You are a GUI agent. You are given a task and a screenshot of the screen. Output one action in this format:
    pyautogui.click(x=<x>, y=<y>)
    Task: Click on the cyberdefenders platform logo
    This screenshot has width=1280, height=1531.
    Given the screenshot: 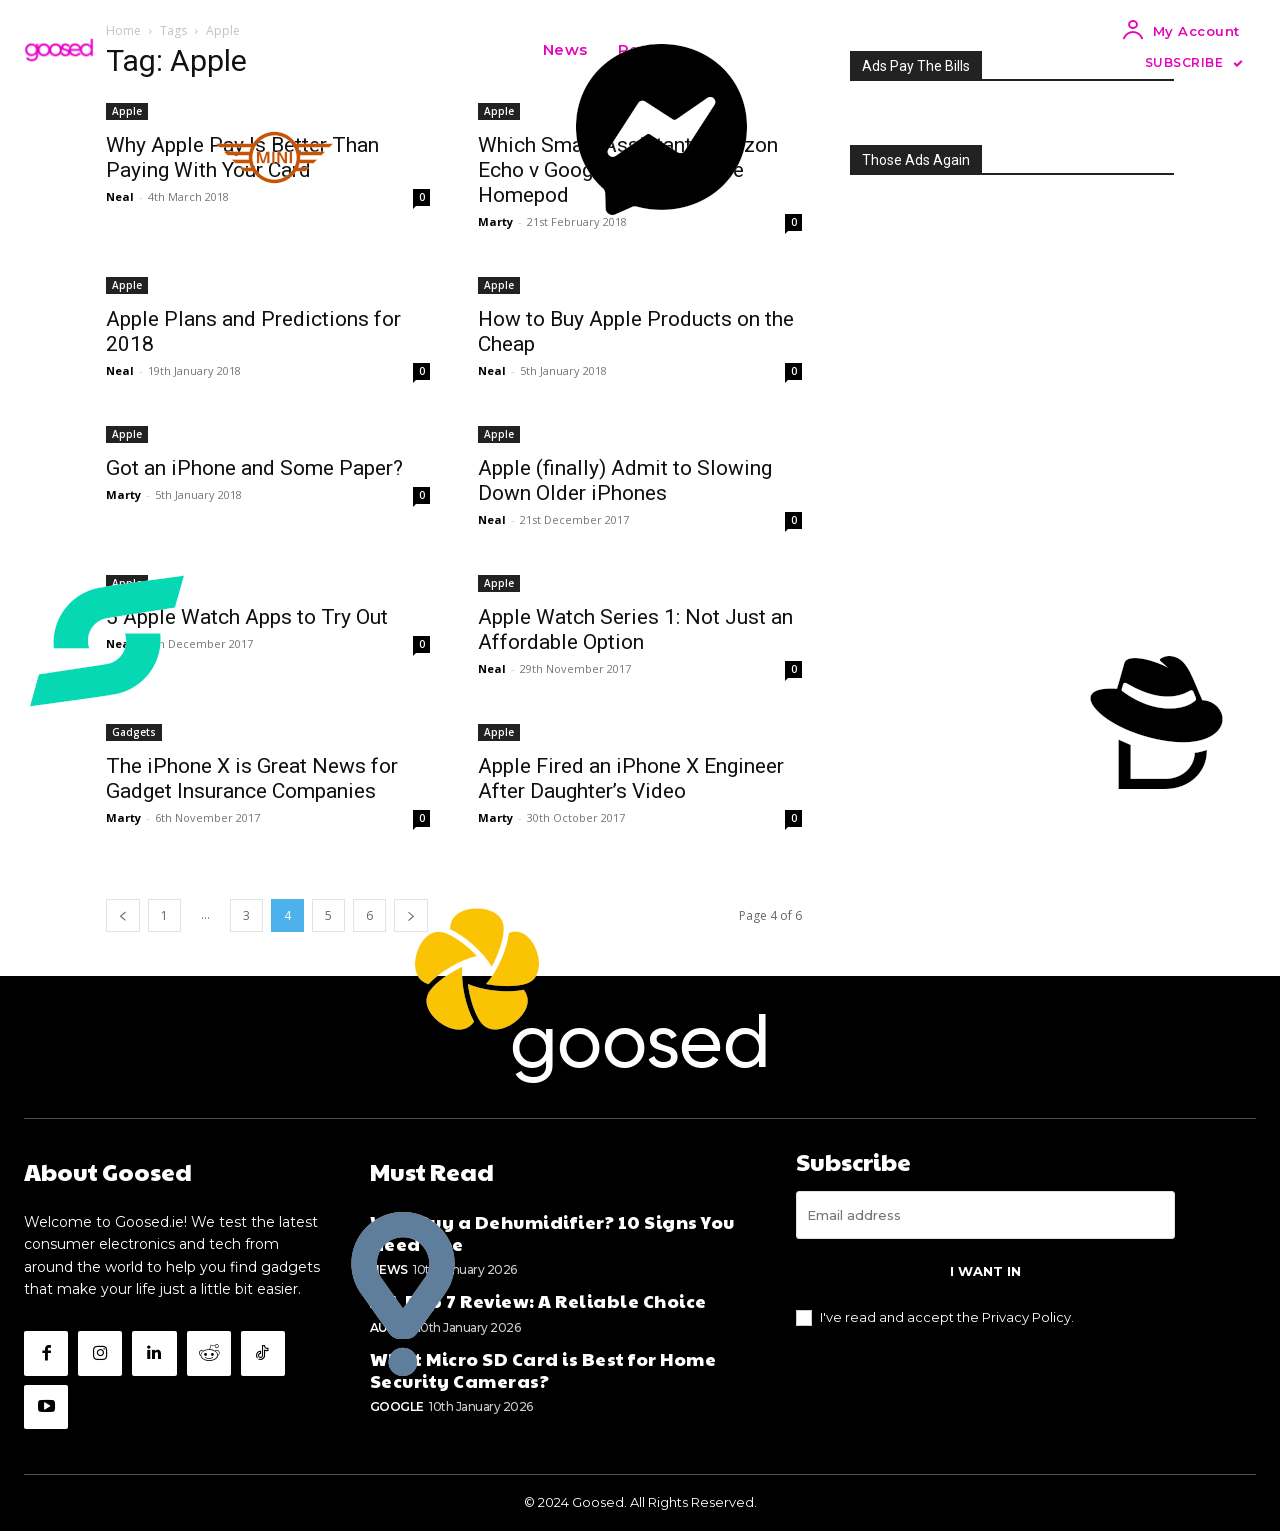 What is the action you would take?
    pyautogui.click(x=1156, y=722)
    